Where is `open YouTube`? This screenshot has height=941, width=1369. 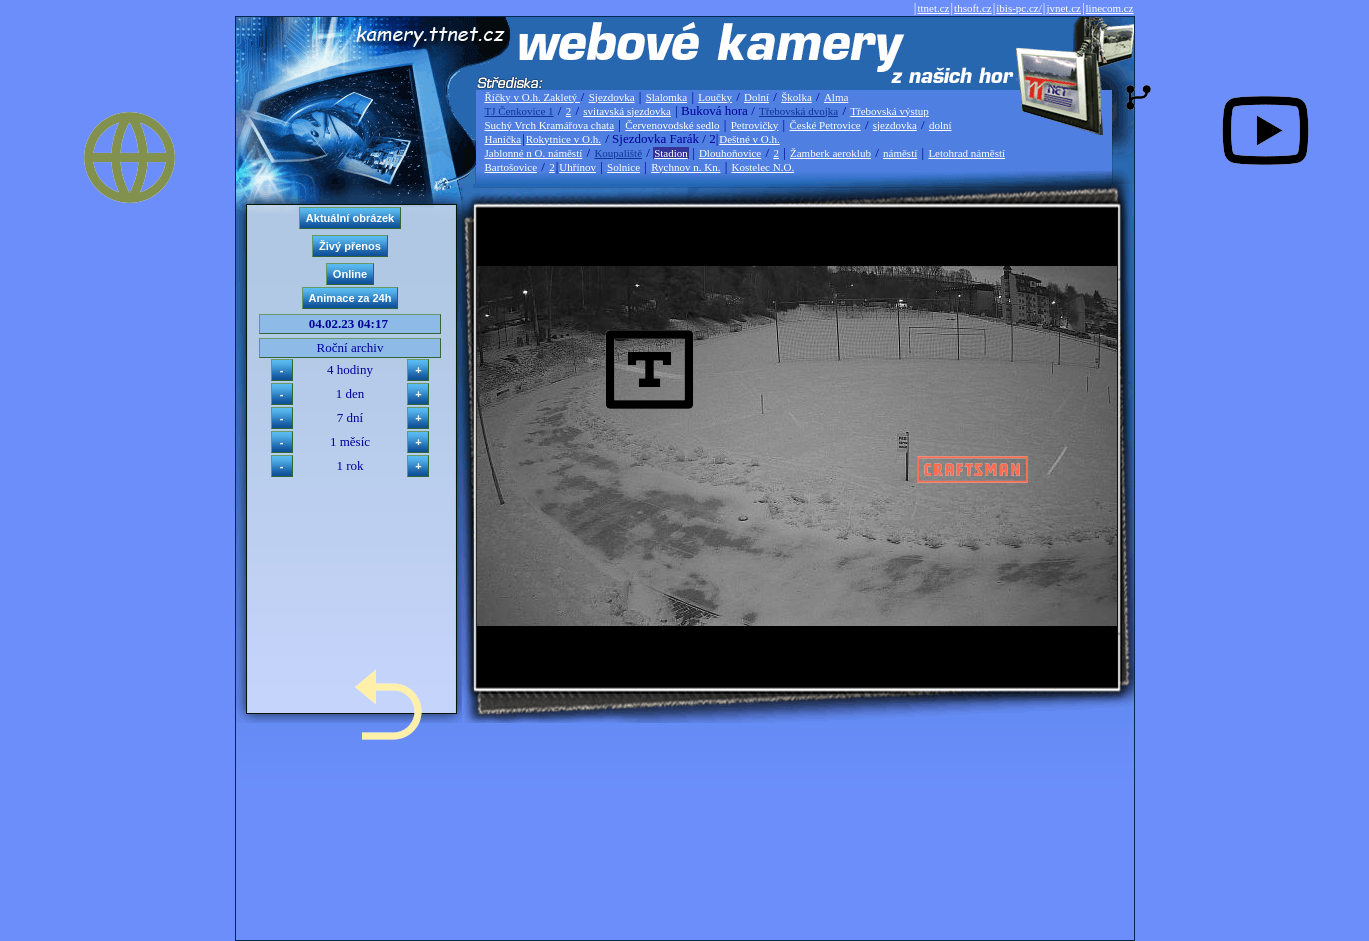
open YouTube is located at coordinates (1265, 130).